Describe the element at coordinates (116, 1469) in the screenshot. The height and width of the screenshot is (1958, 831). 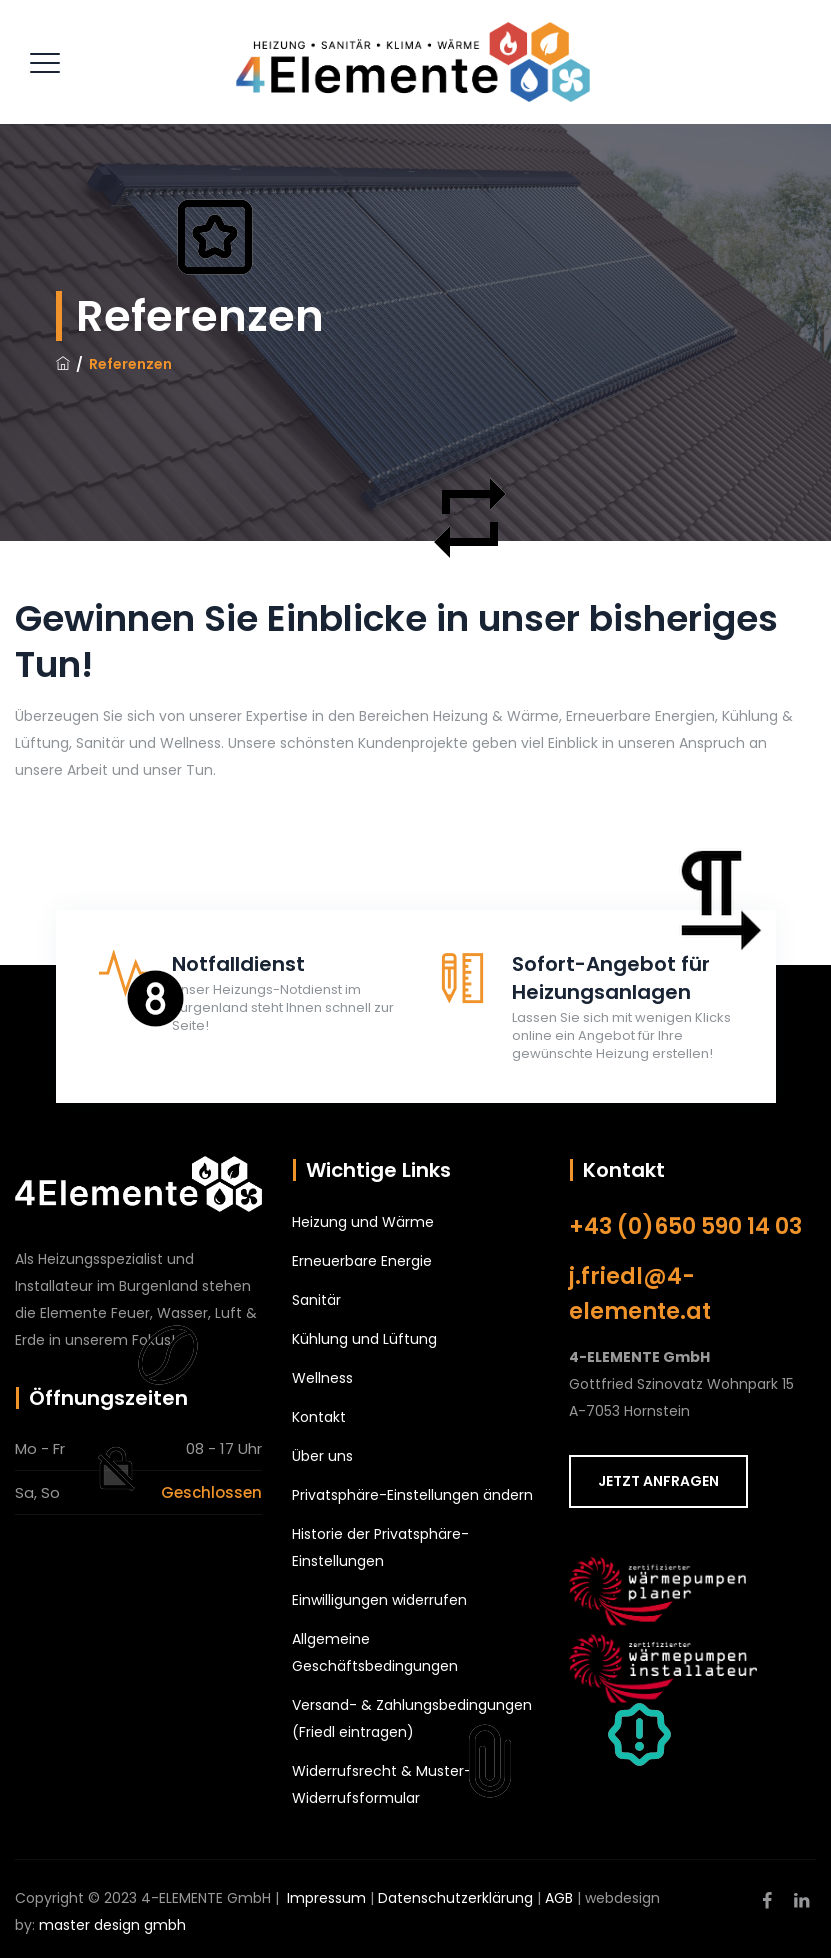
I see `indicates an unencrypted or insecure connection` at that location.